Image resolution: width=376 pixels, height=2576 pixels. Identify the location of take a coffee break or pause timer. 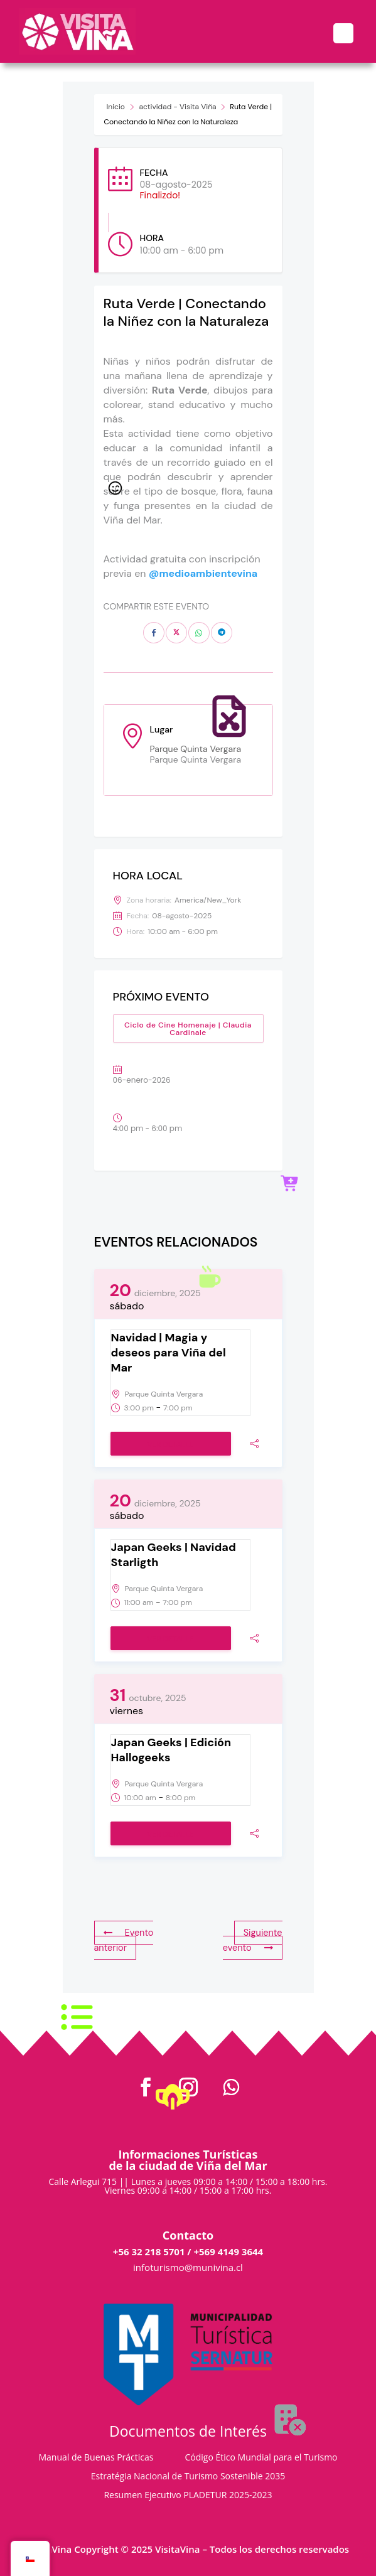
(208, 1277).